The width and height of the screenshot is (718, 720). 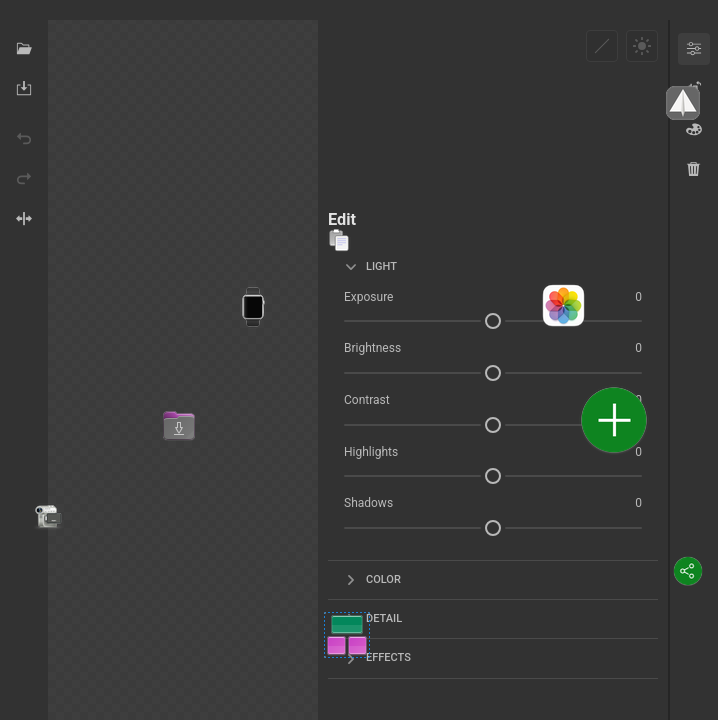 What do you see at coordinates (253, 307) in the screenshot?
I see `apple watch device in connected devices list` at bounding box center [253, 307].